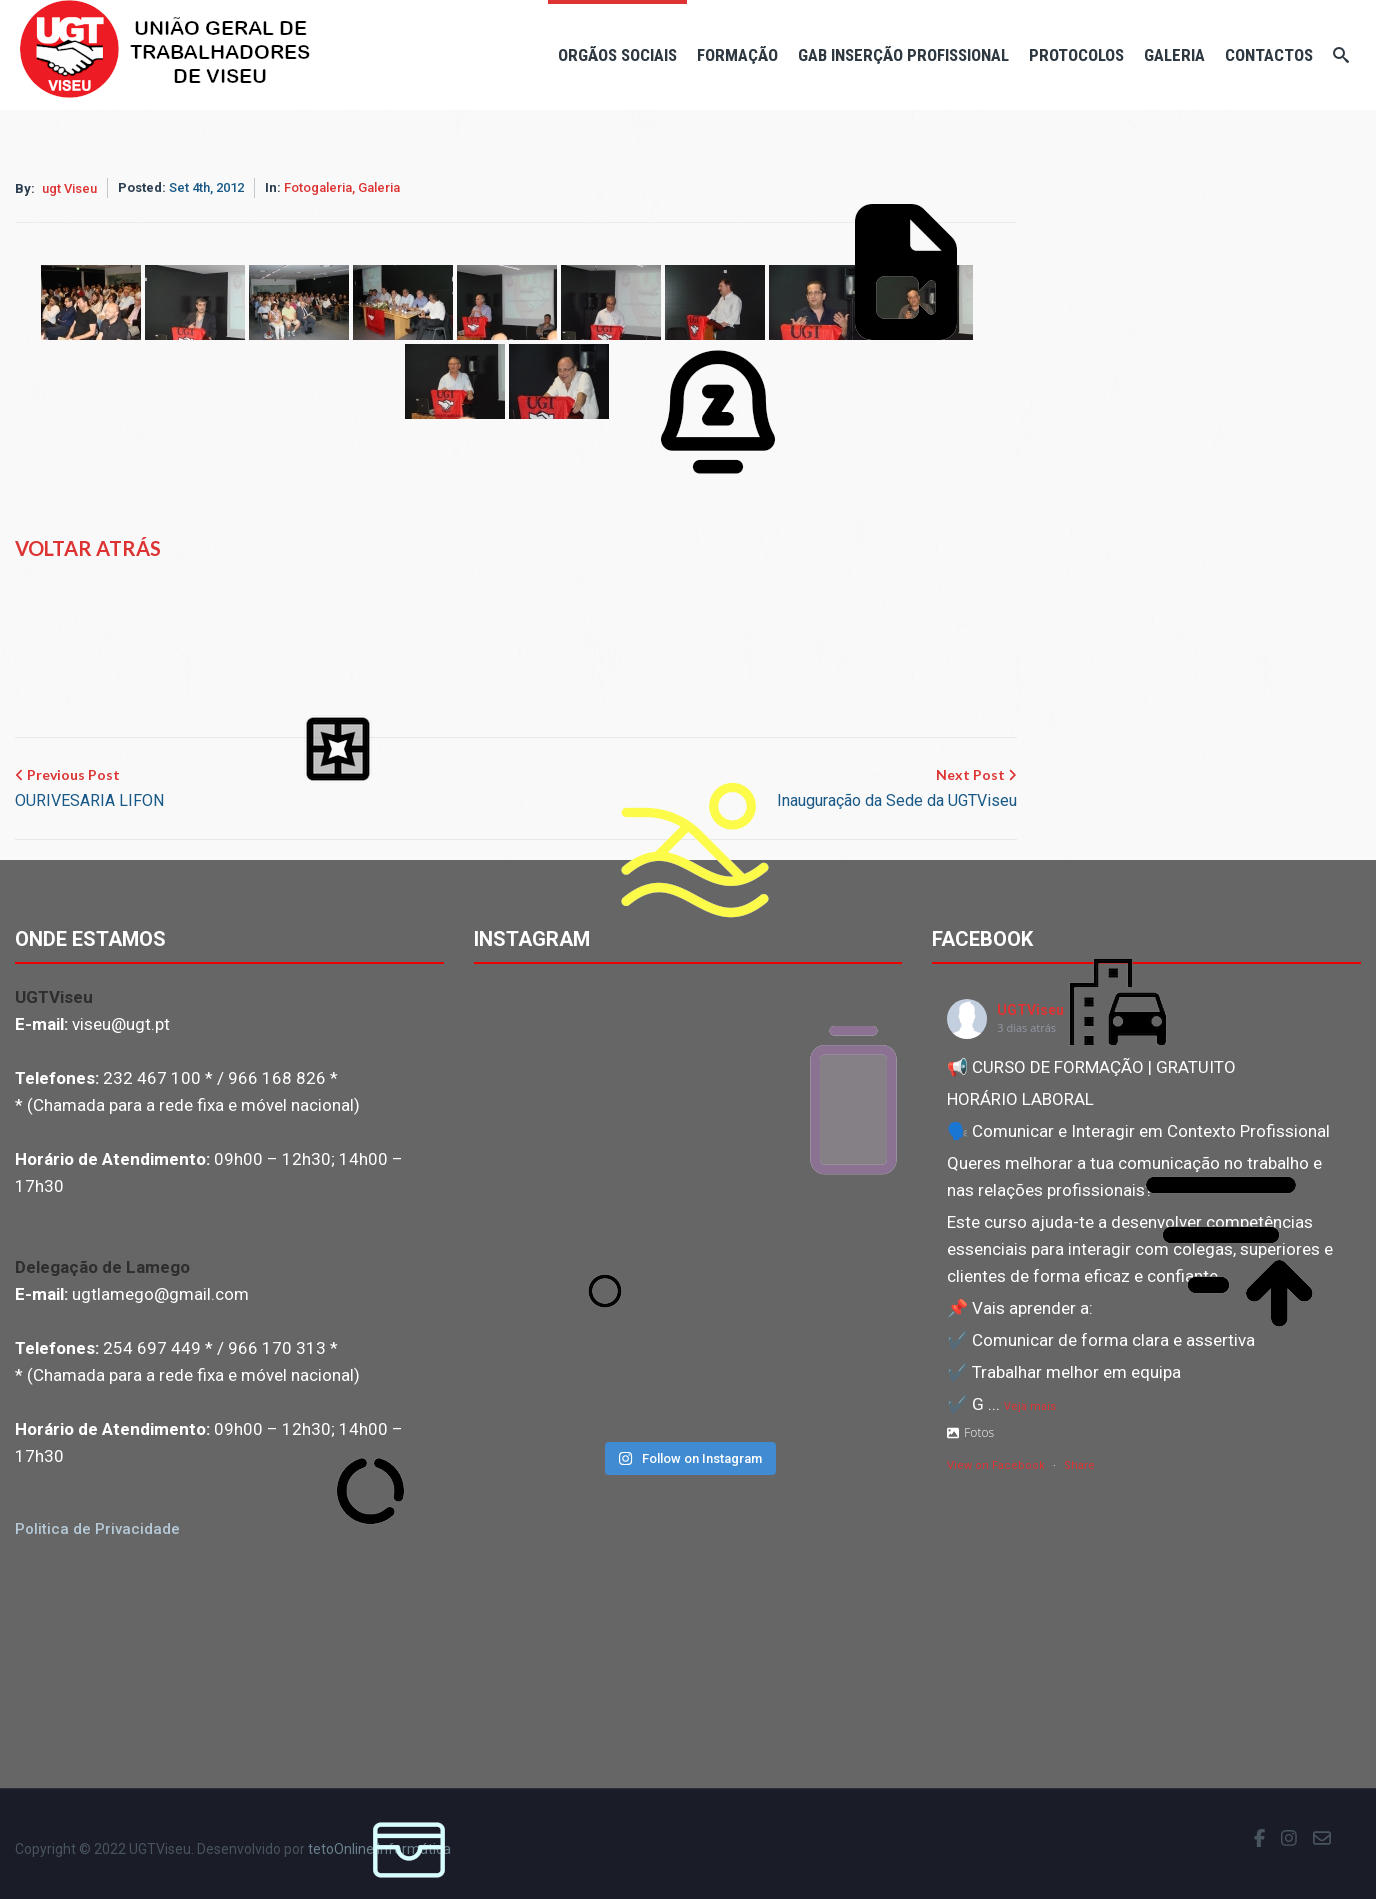 The width and height of the screenshot is (1376, 1899). I want to click on sort items in ascending order, so click(1221, 1235).